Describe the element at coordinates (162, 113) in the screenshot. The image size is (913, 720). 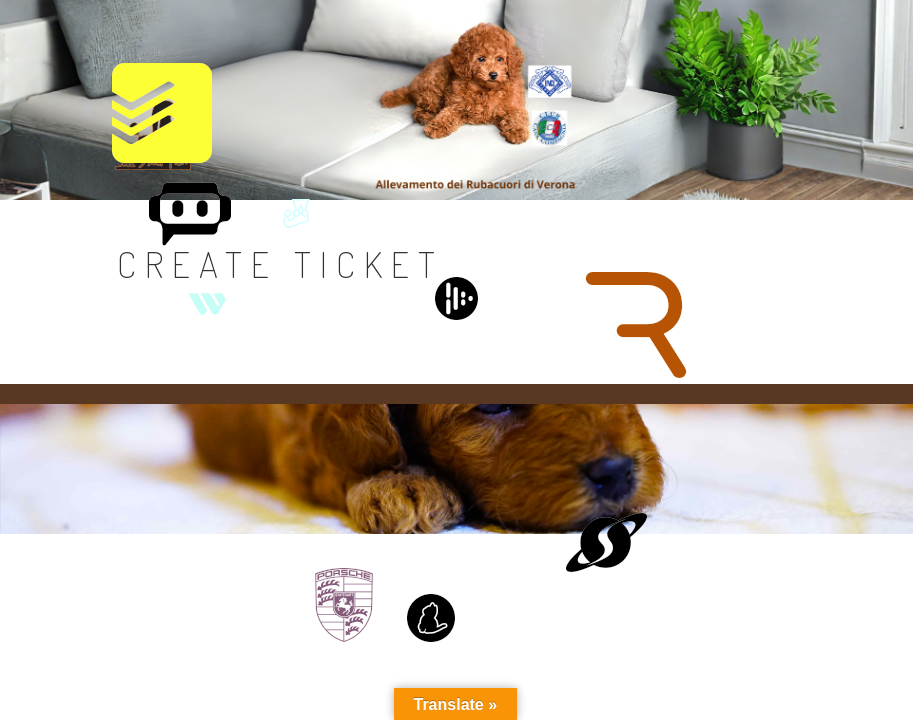
I see `open Todoist app` at that location.